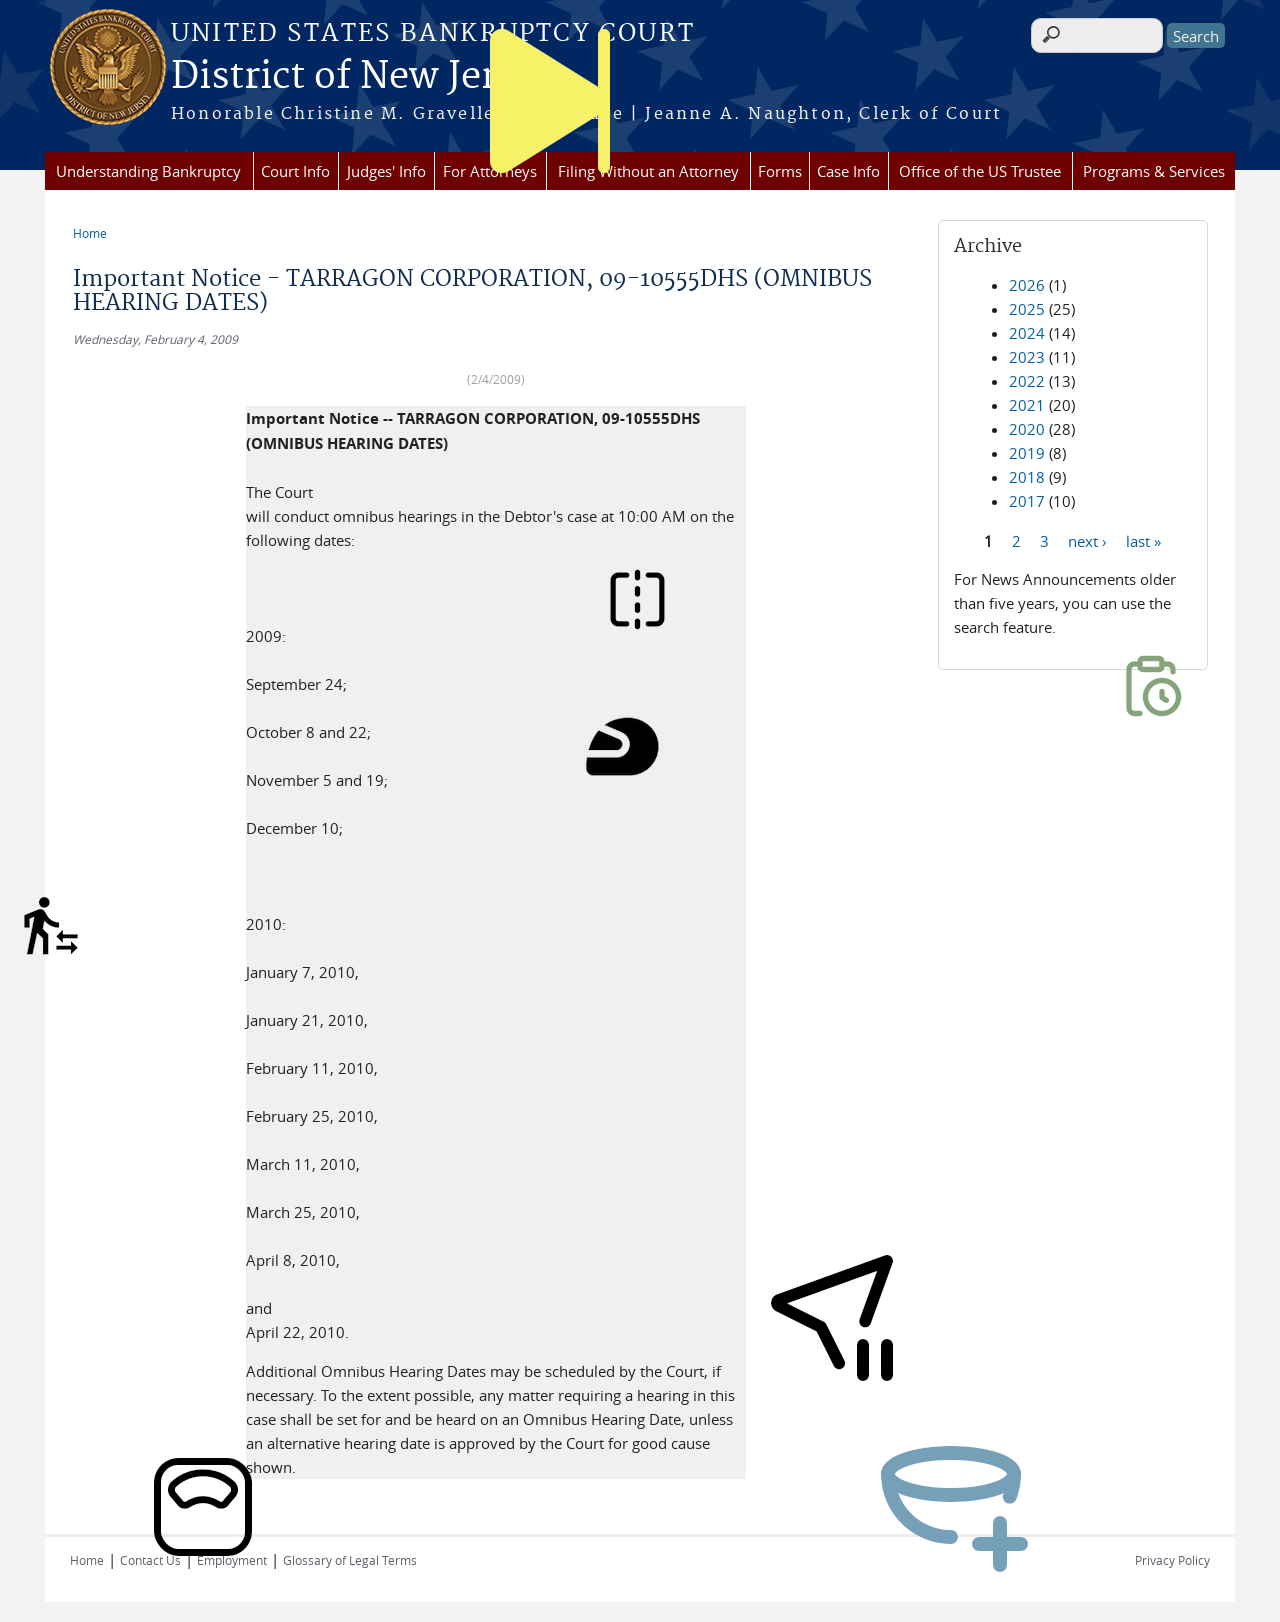 This screenshot has width=1280, height=1622. I want to click on add a new 3D hemisphere object, so click(951, 1495).